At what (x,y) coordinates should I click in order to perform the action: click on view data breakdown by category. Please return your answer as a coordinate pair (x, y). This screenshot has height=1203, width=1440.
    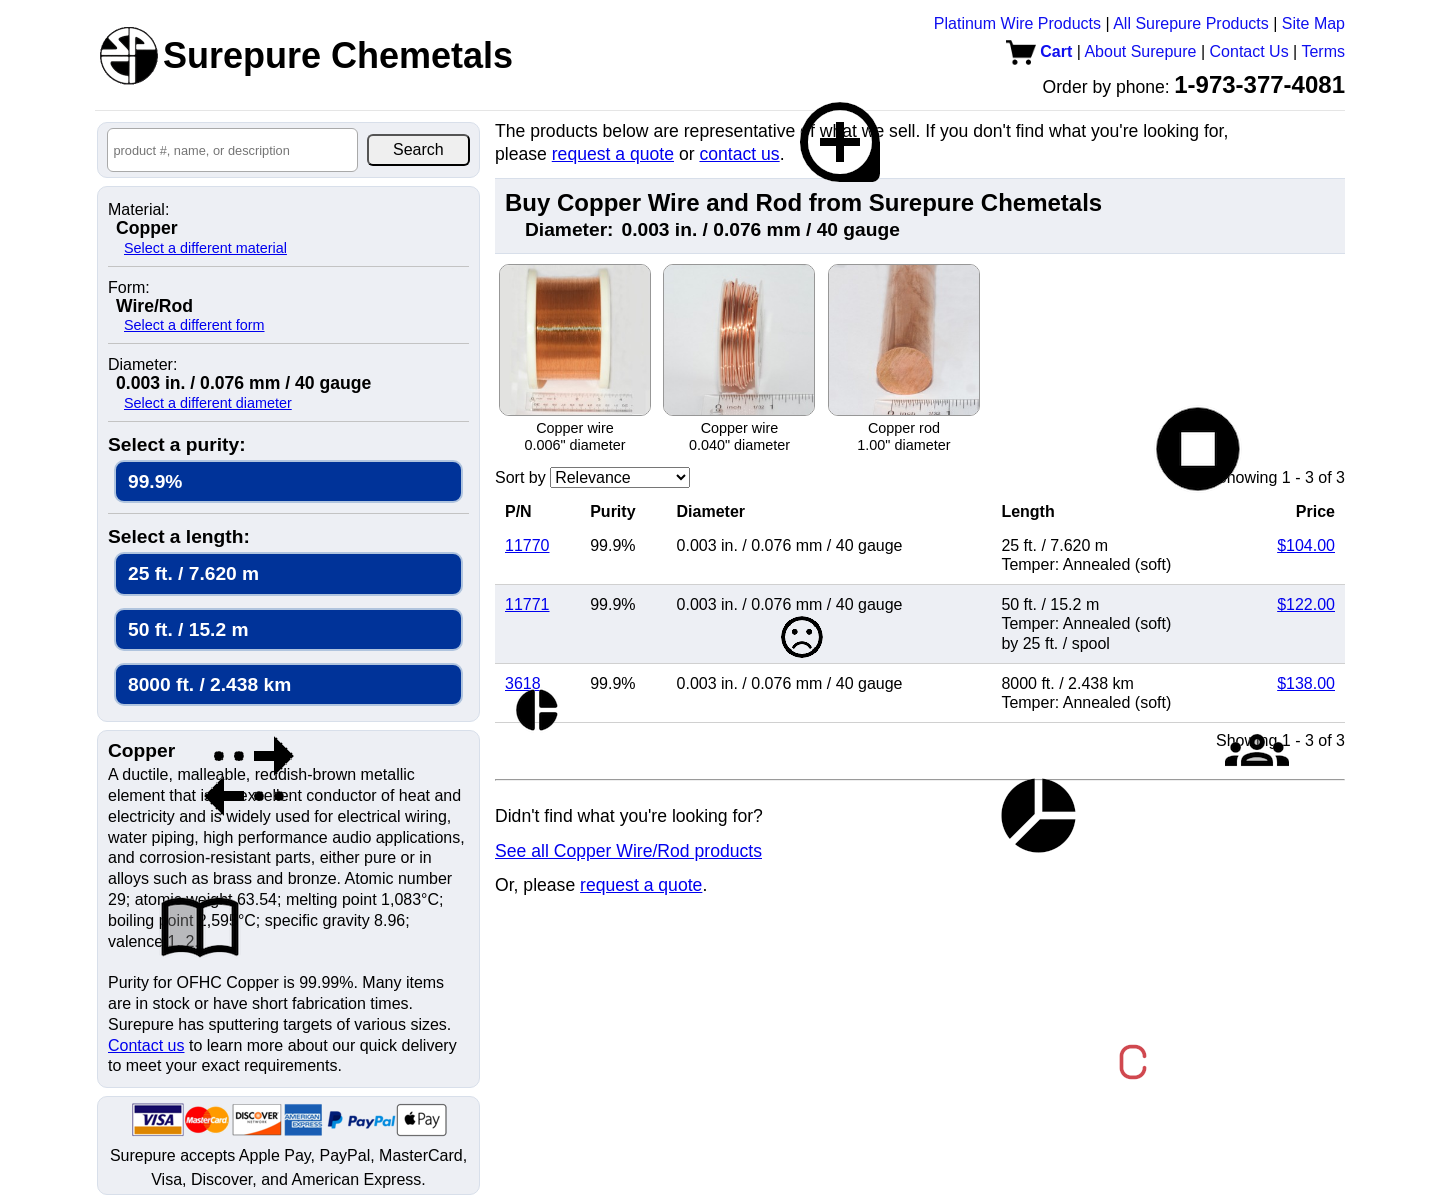
    Looking at the image, I should click on (1038, 815).